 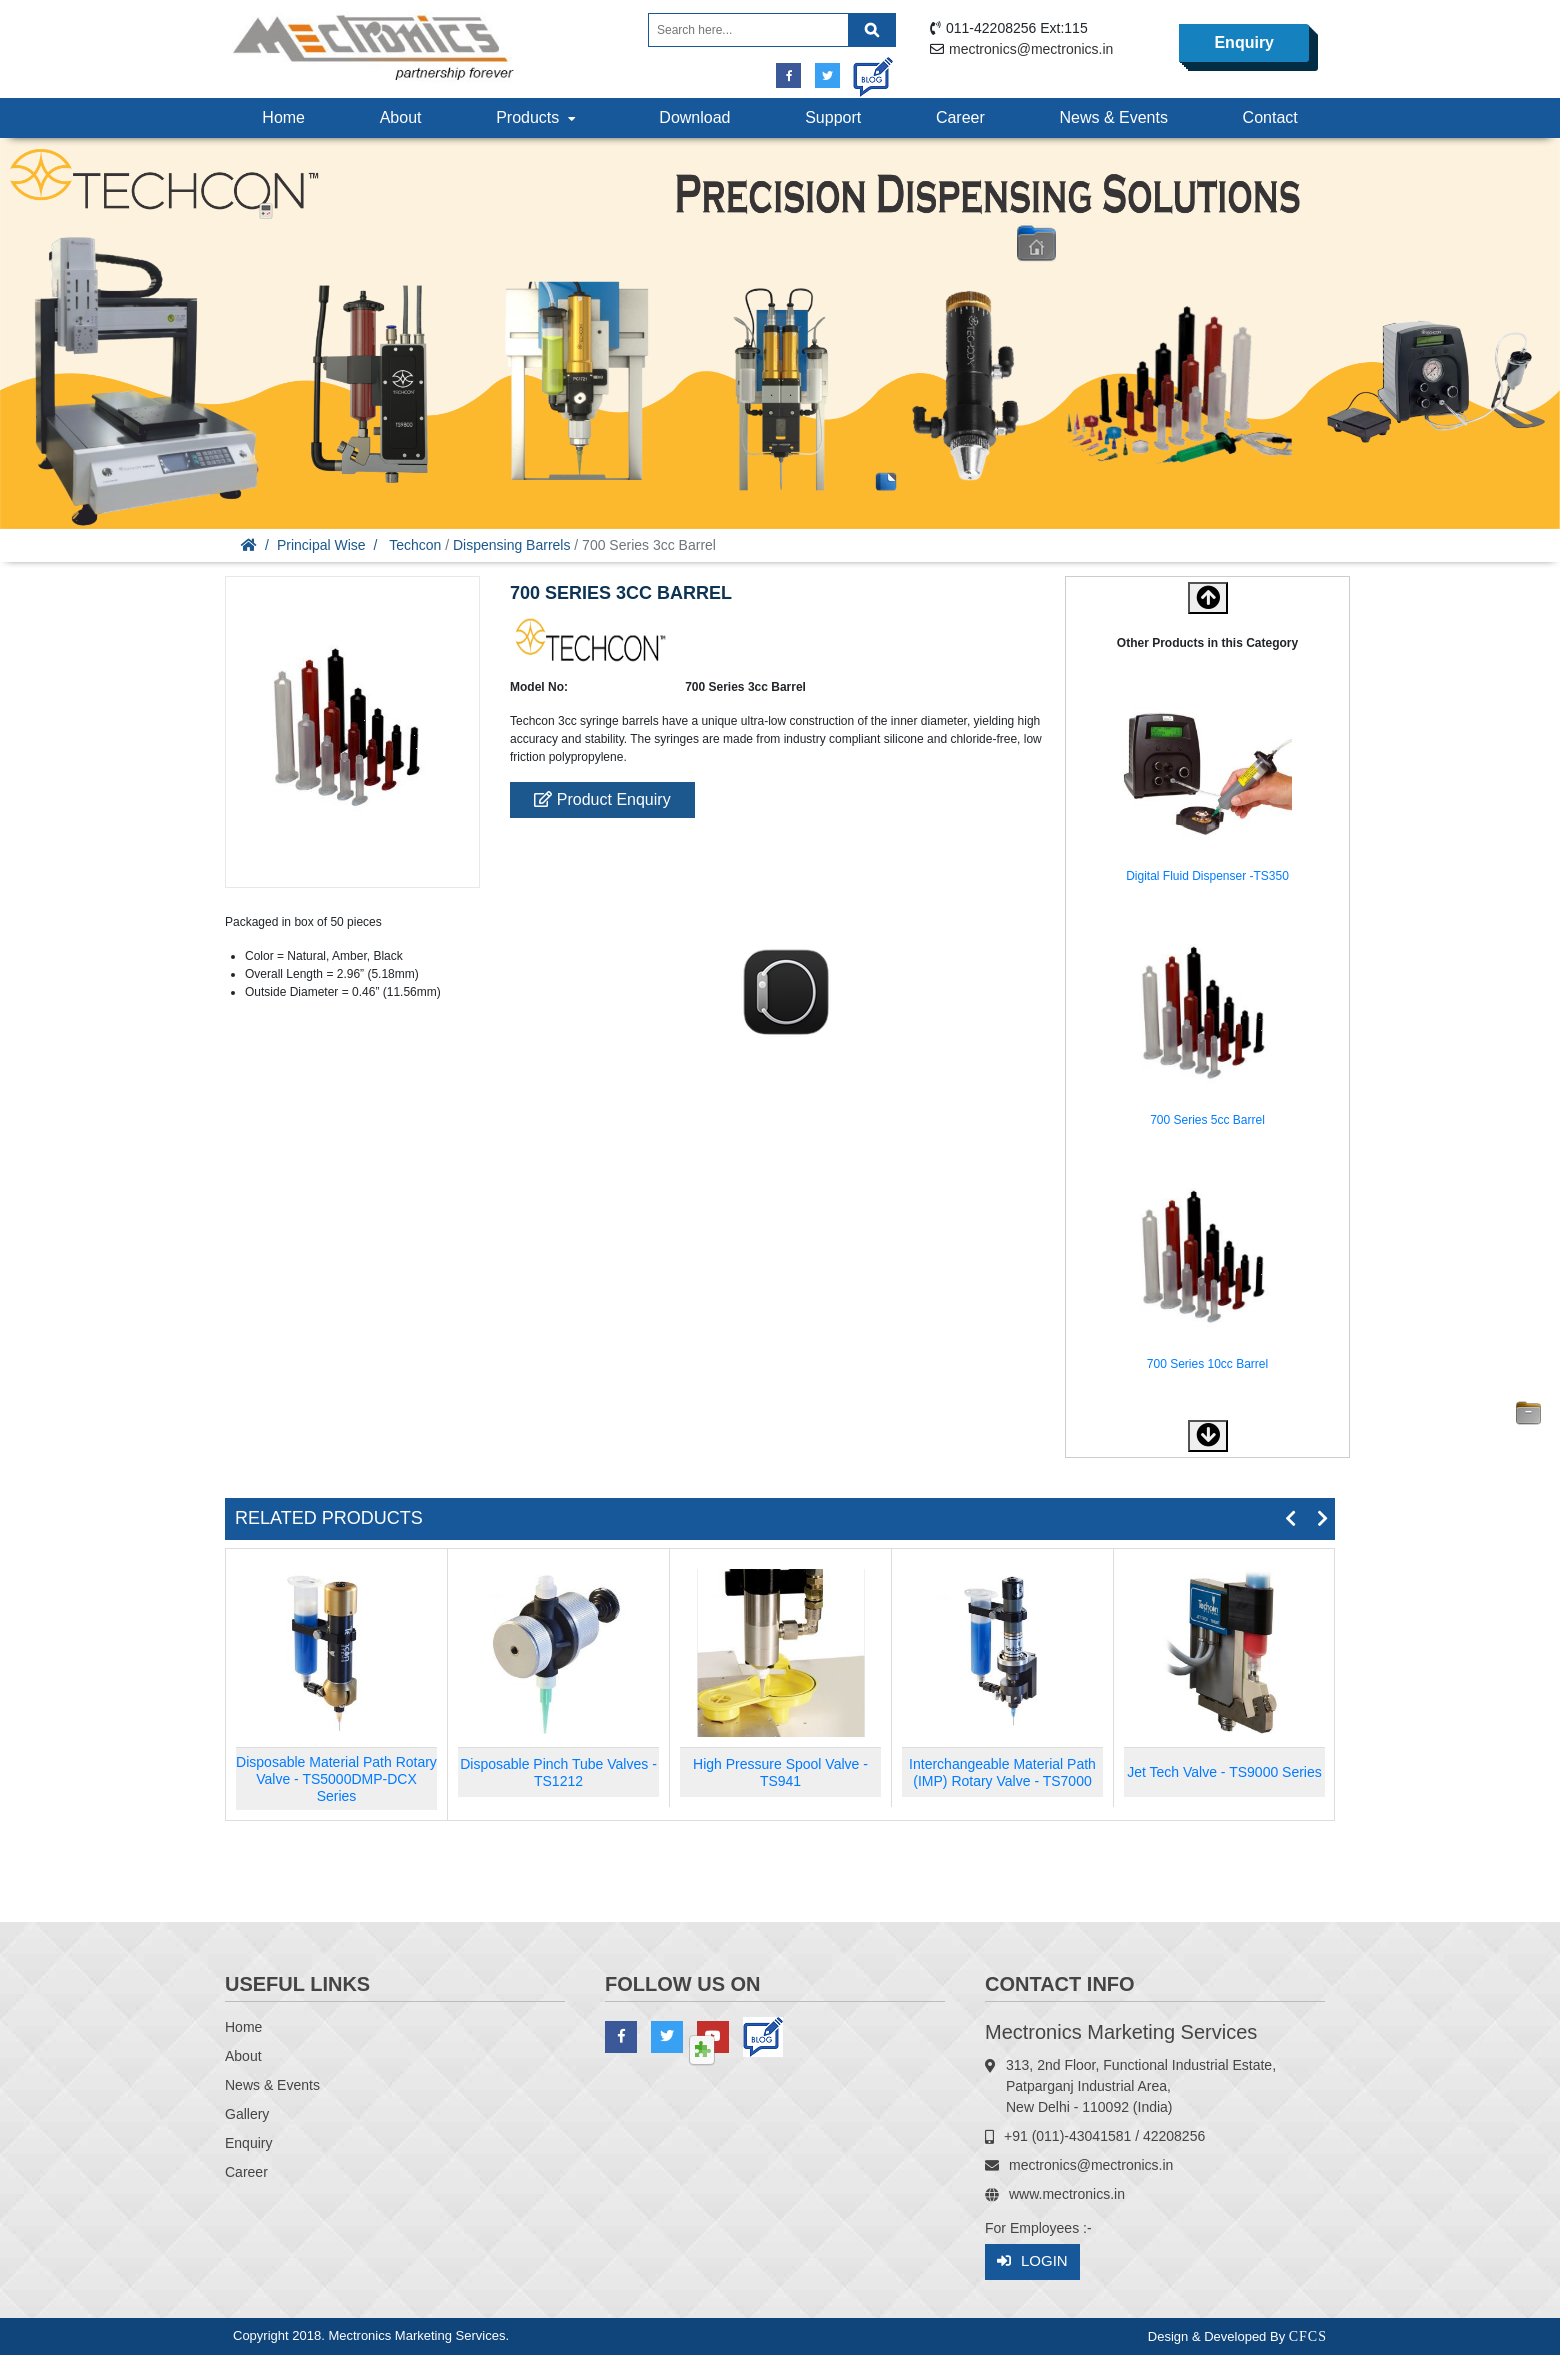 I want to click on an add-on or plugin file type, so click(x=702, y=2050).